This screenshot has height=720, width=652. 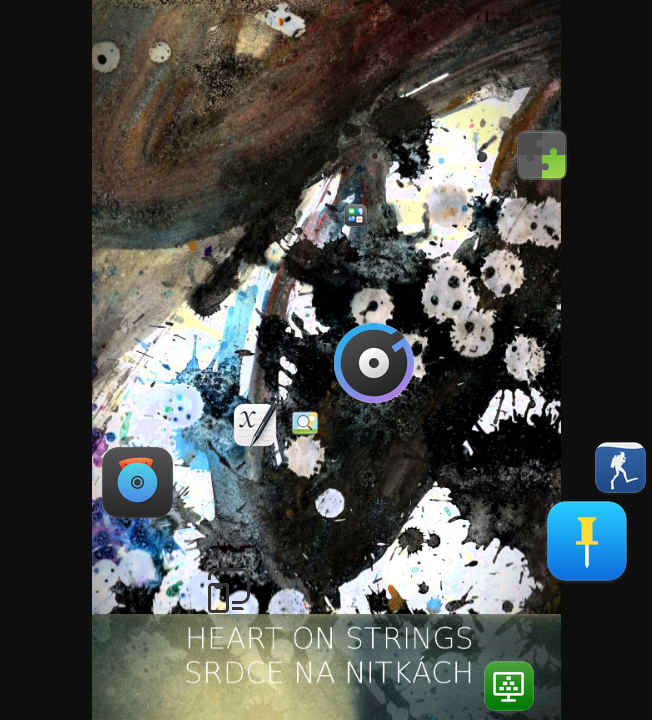 I want to click on open subsurface dive logging app, so click(x=620, y=467).